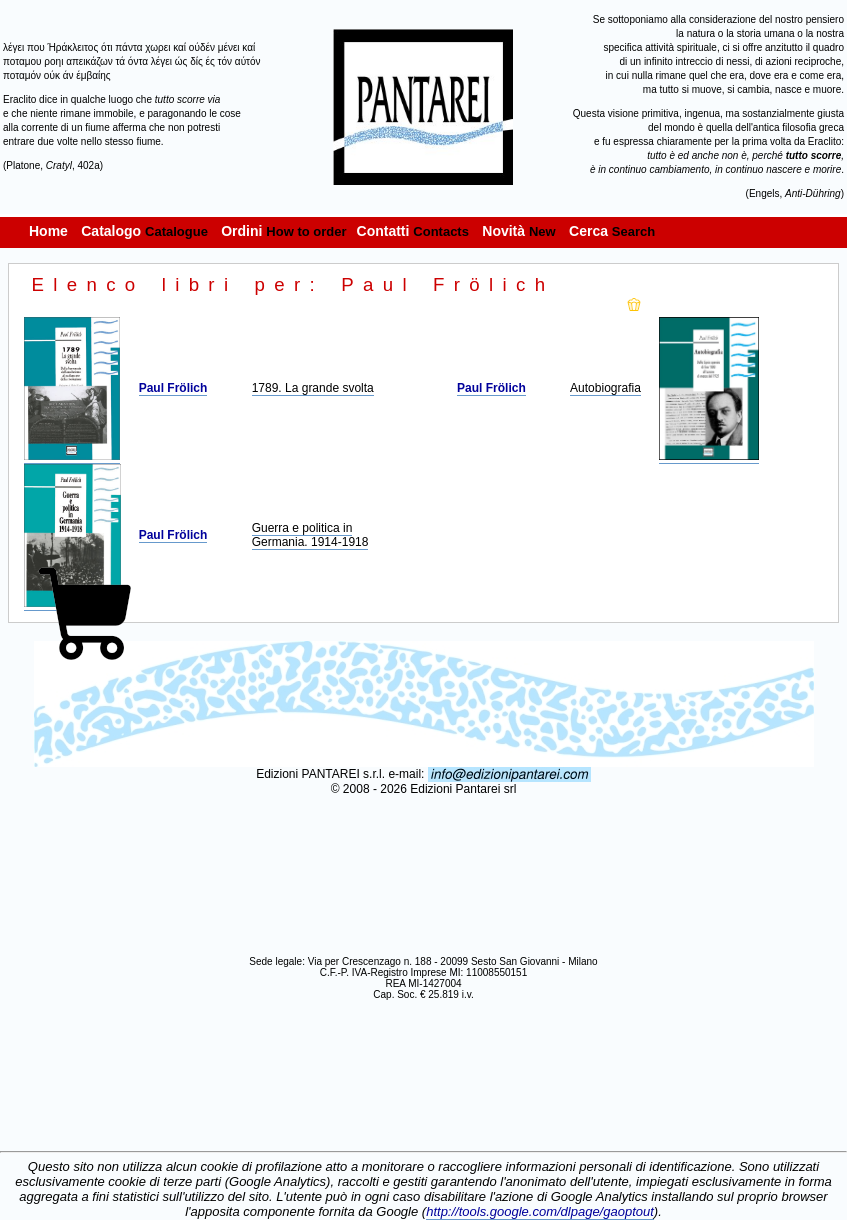  What do you see at coordinates (86, 615) in the screenshot?
I see `view your shopping cart` at bounding box center [86, 615].